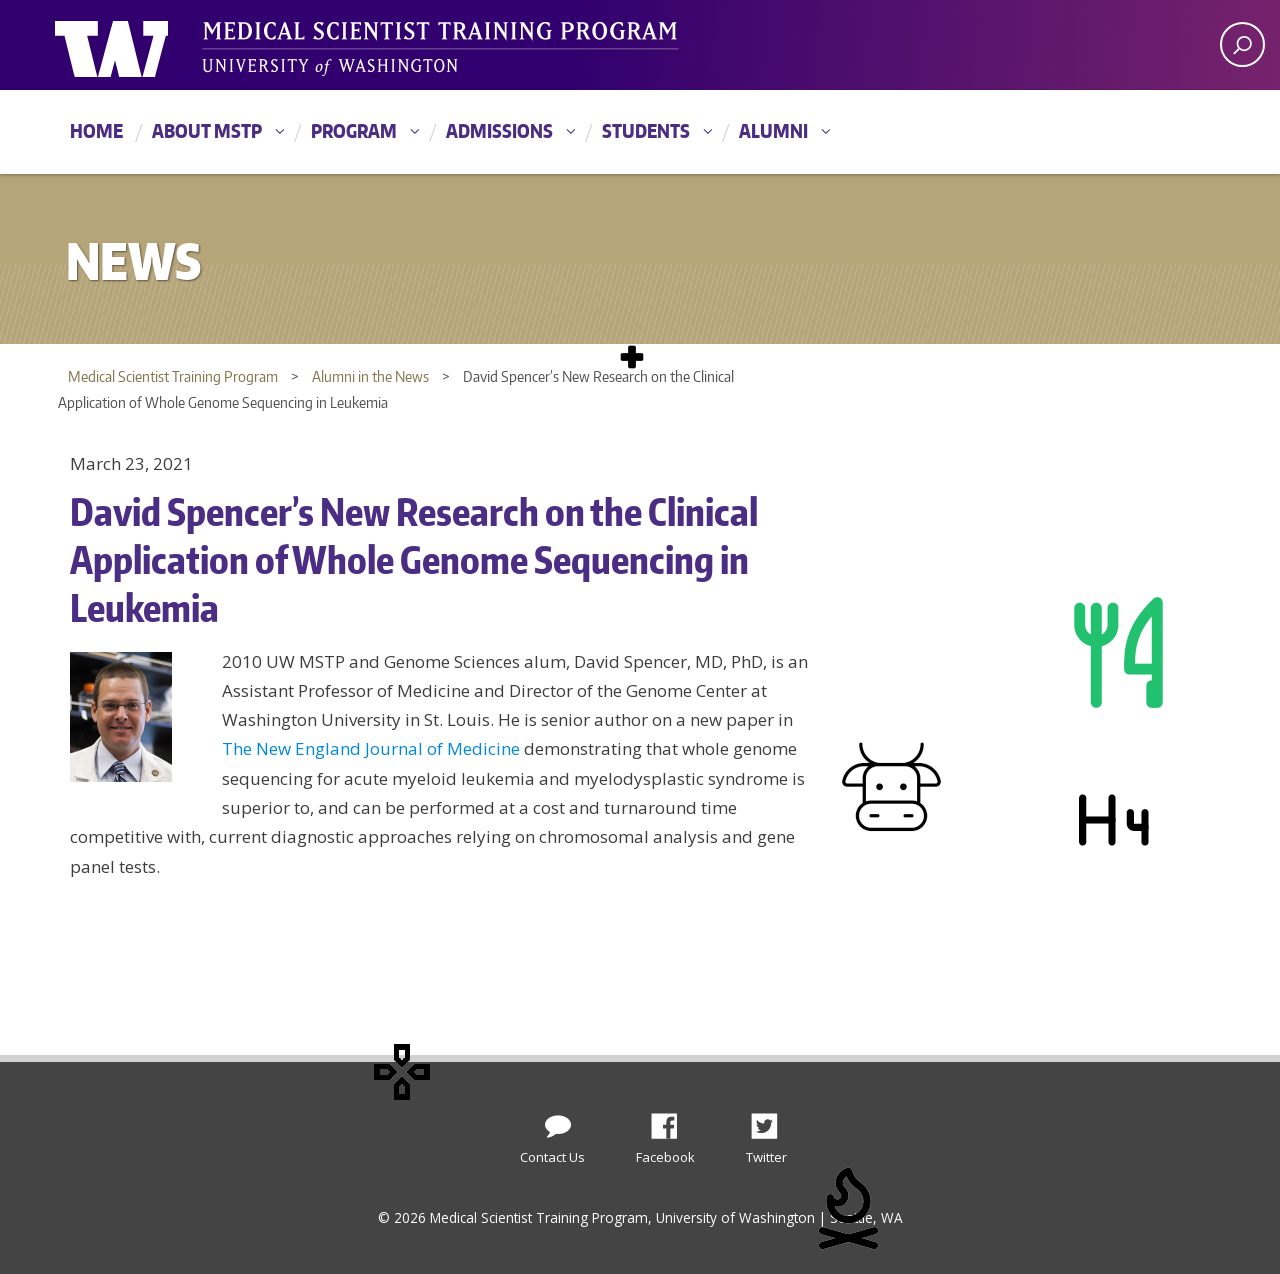 This screenshot has height=1274, width=1280. I want to click on access farm or agricultural features, so click(891, 788).